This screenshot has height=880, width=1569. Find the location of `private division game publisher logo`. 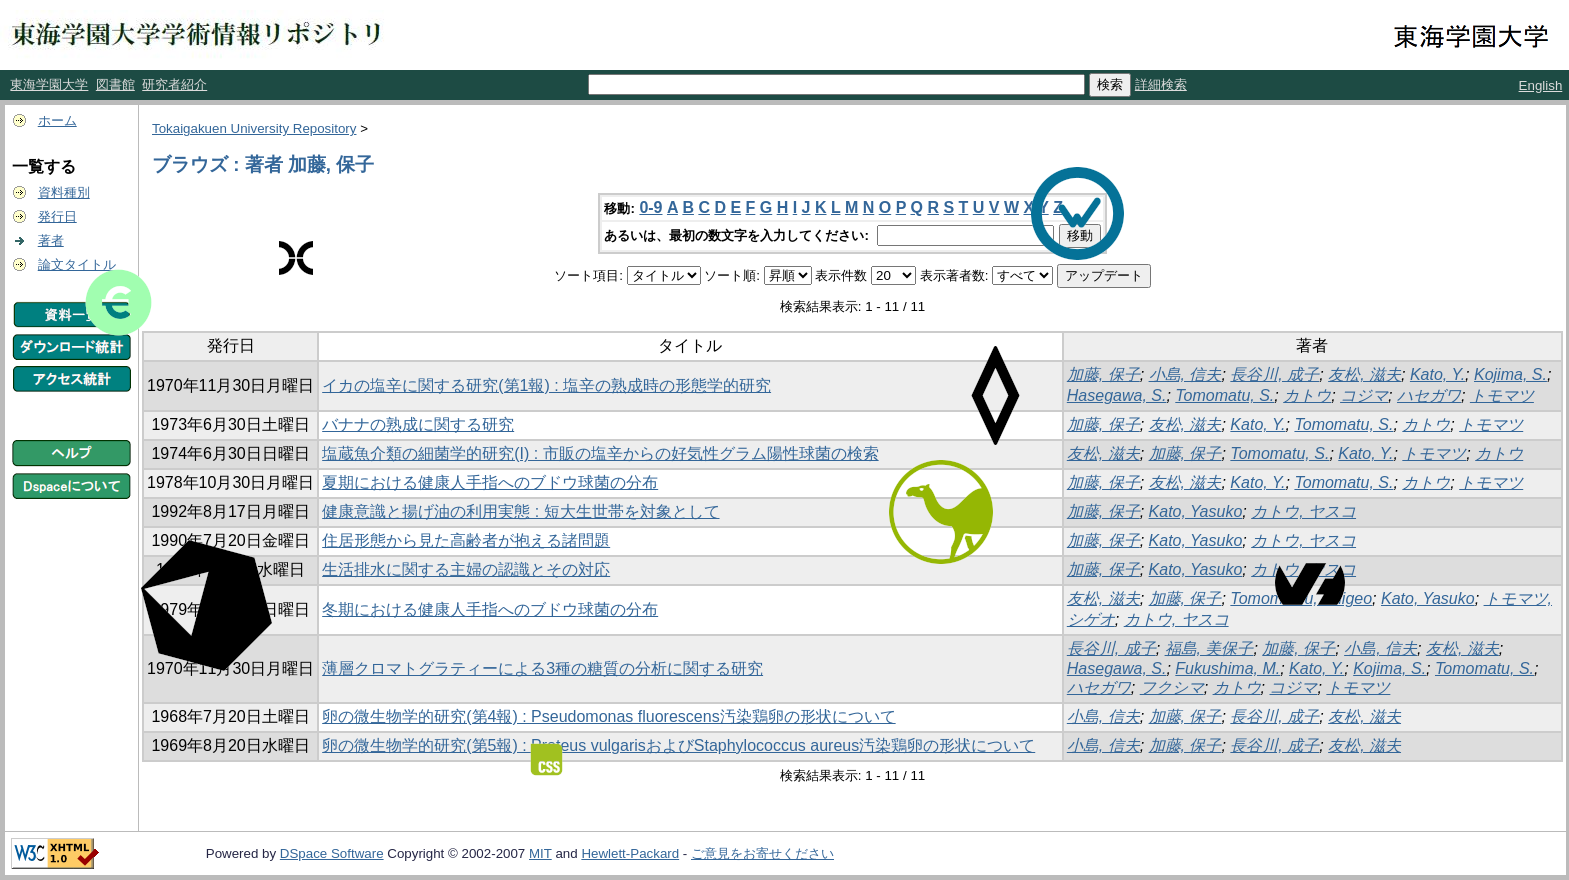

private division game publisher logo is located at coordinates (995, 395).